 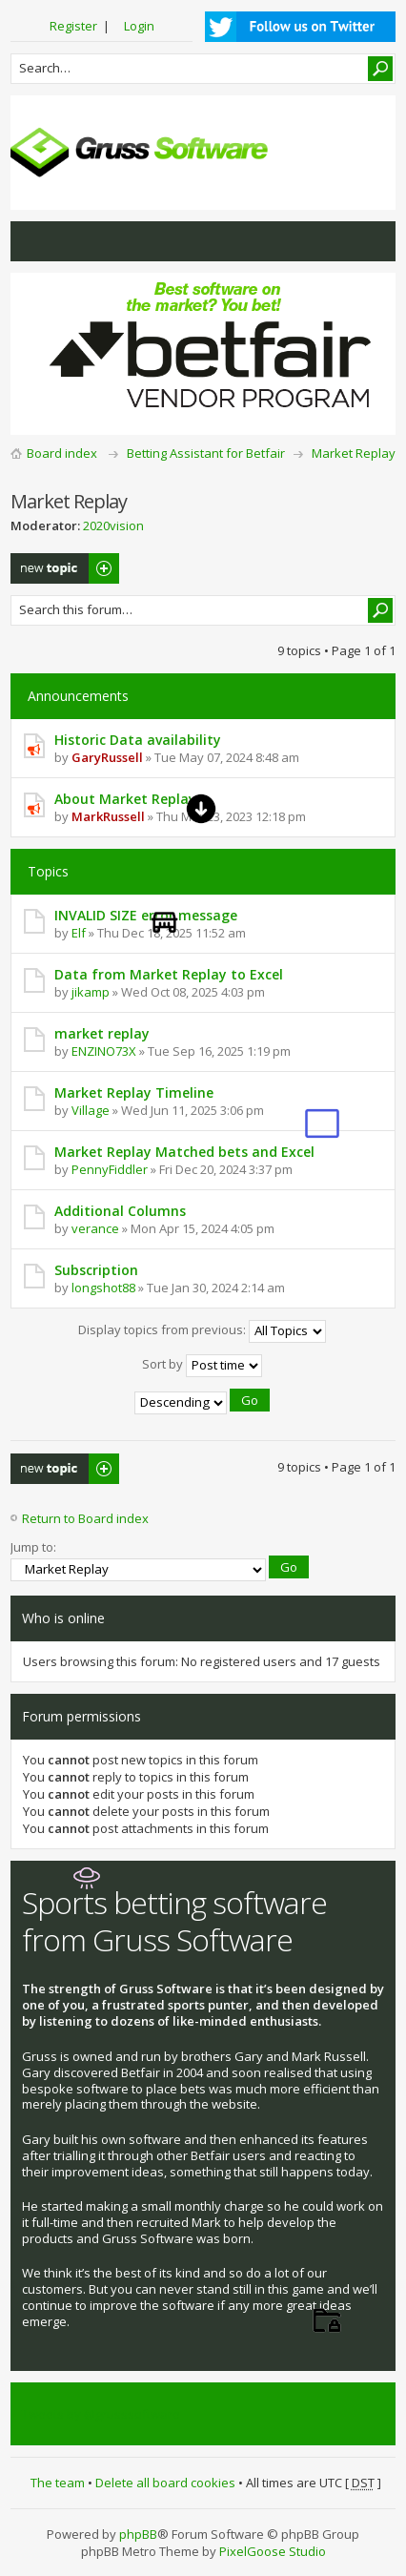 I want to click on access sci-fi or space-themed content, so click(x=87, y=1878).